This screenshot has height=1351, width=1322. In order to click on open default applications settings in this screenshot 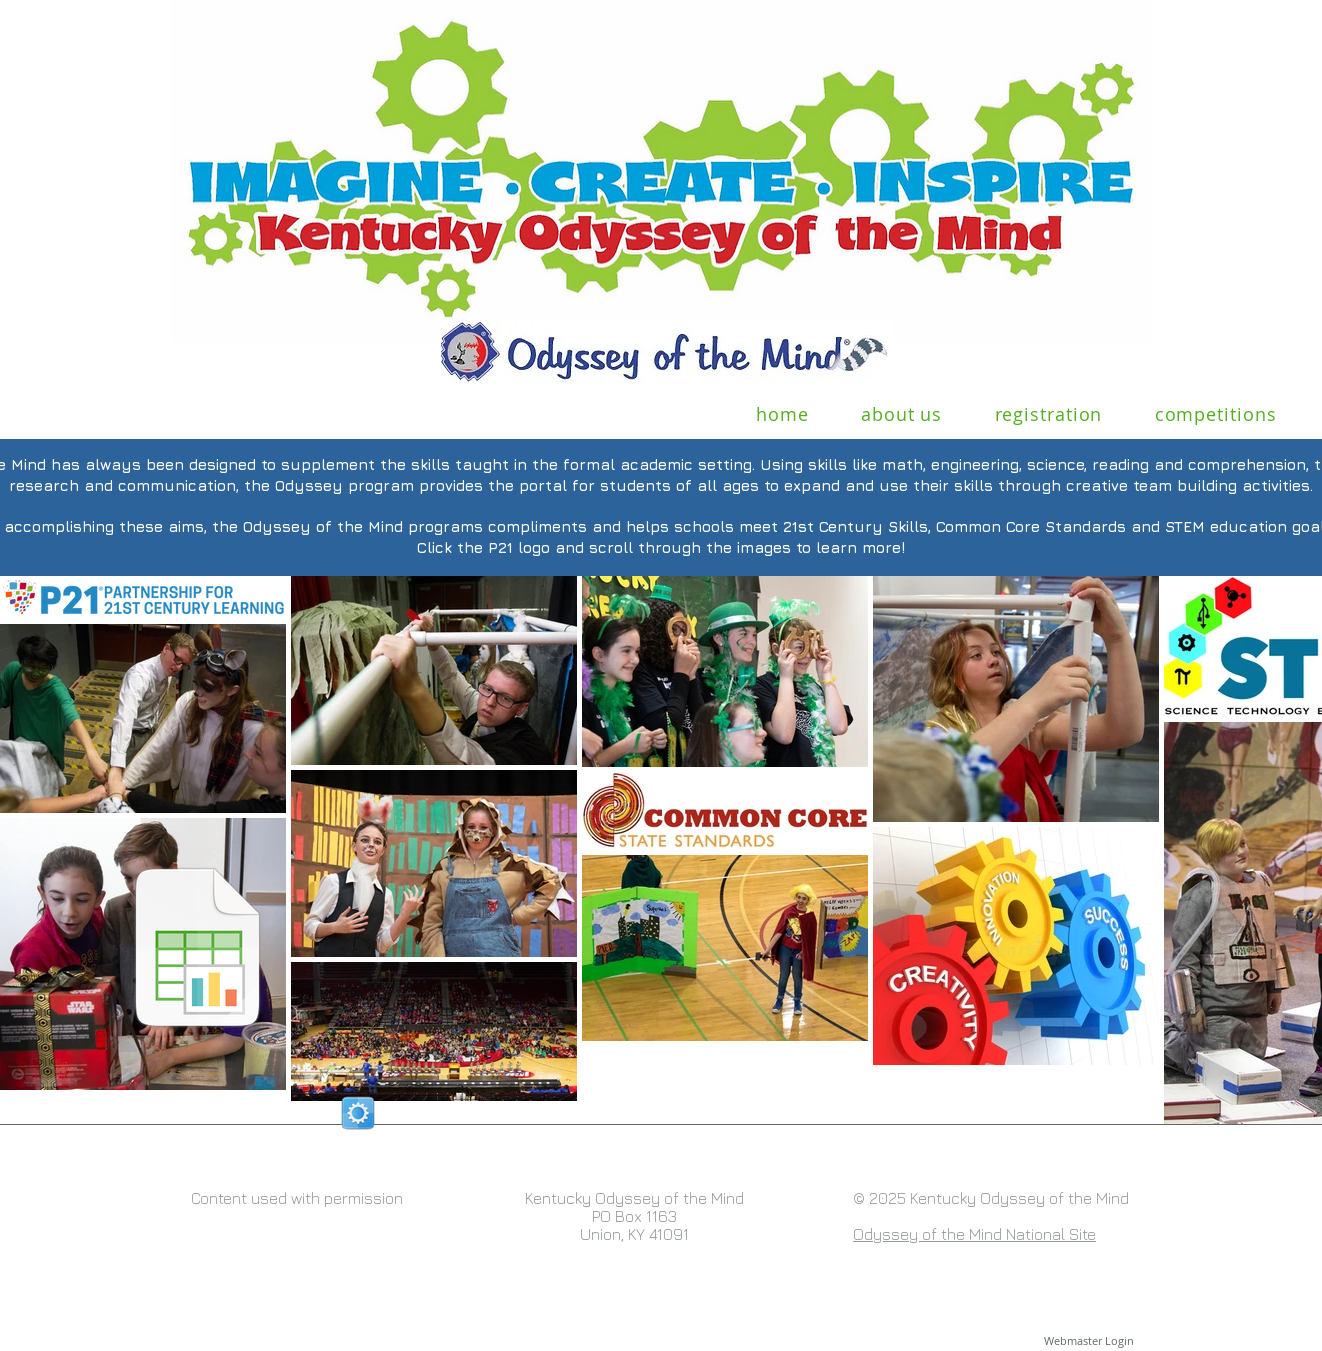, I will do `click(358, 1113)`.